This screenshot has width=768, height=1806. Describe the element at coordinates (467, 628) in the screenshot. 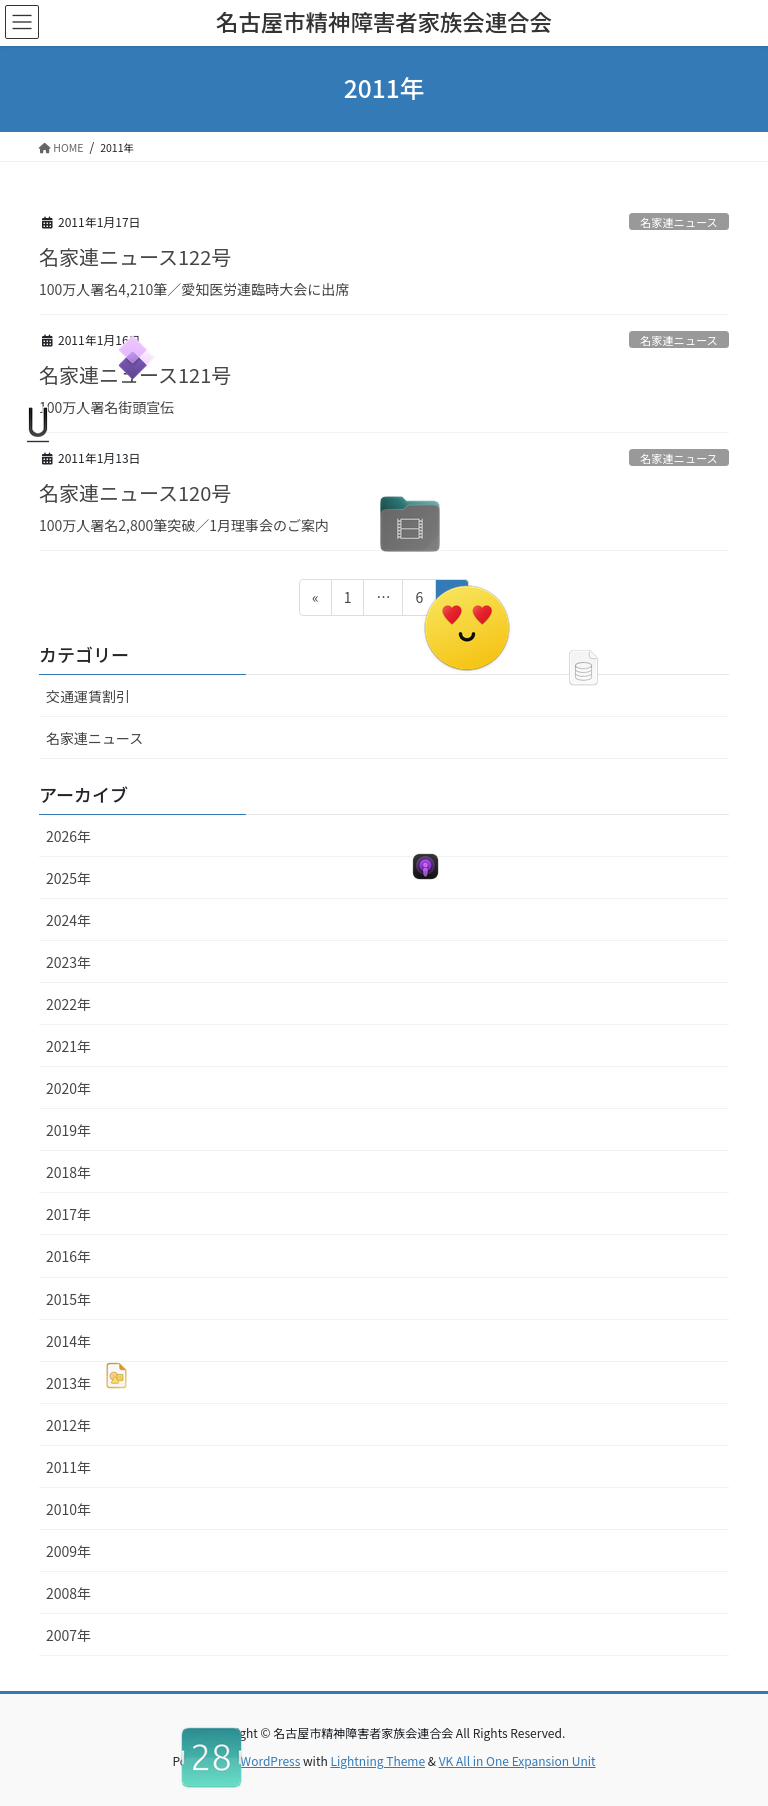

I see `open the Socialize social networking app` at that location.